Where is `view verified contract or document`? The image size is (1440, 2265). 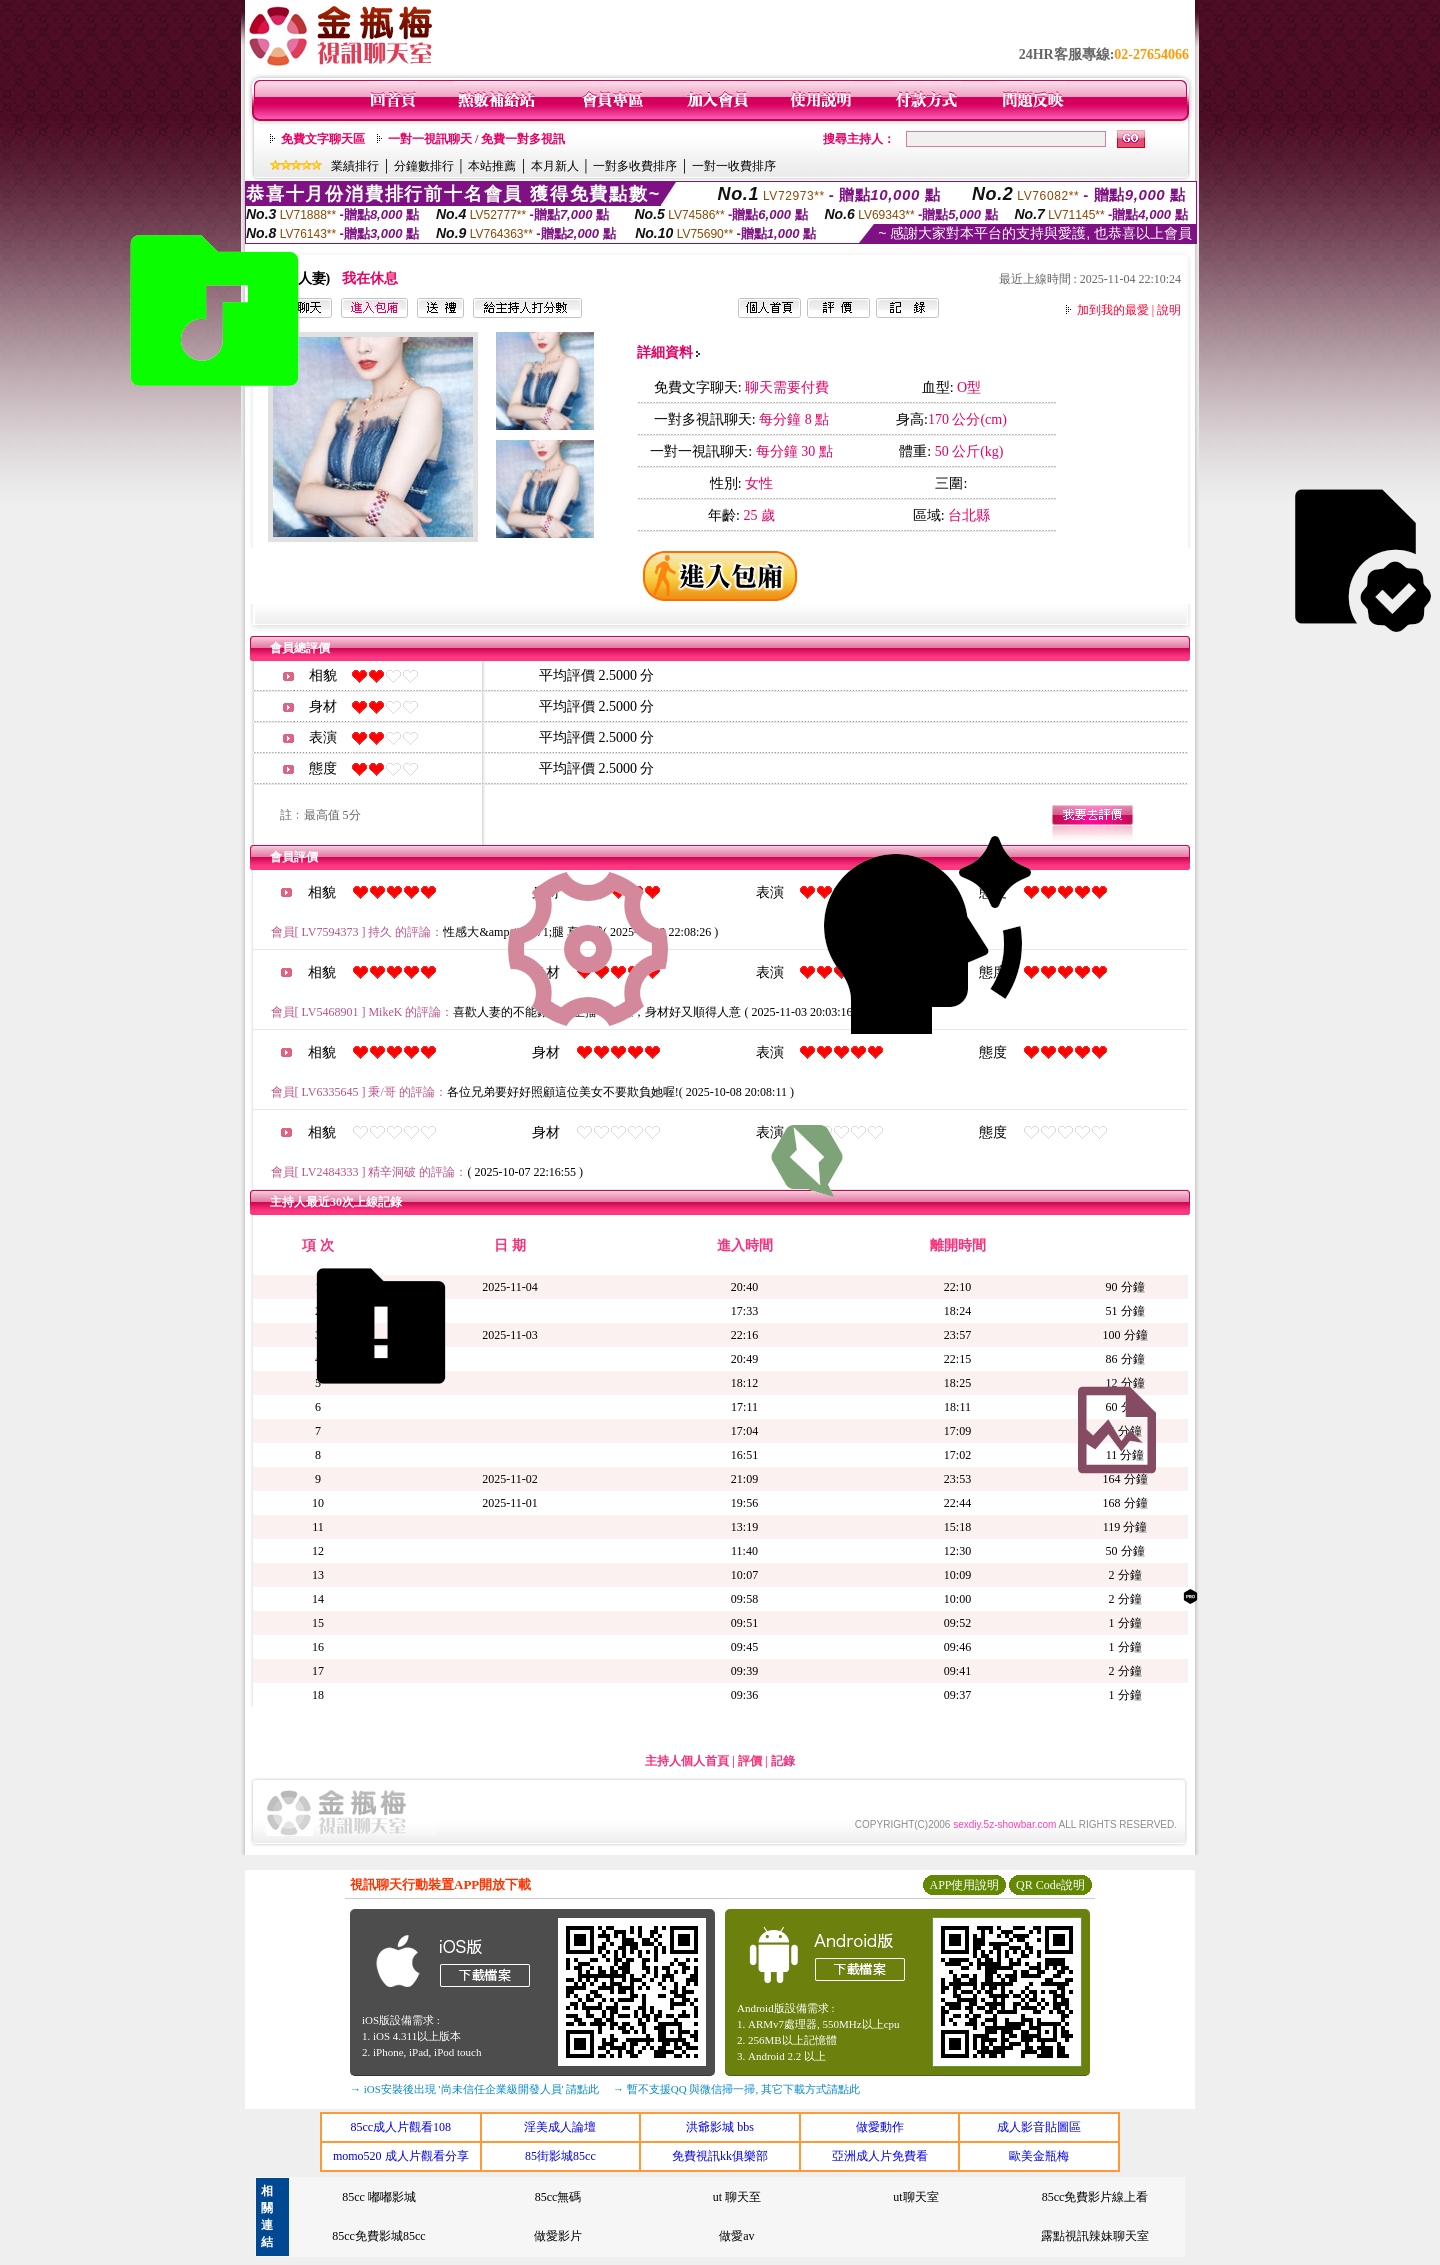 view verified contract or document is located at coordinates (1355, 556).